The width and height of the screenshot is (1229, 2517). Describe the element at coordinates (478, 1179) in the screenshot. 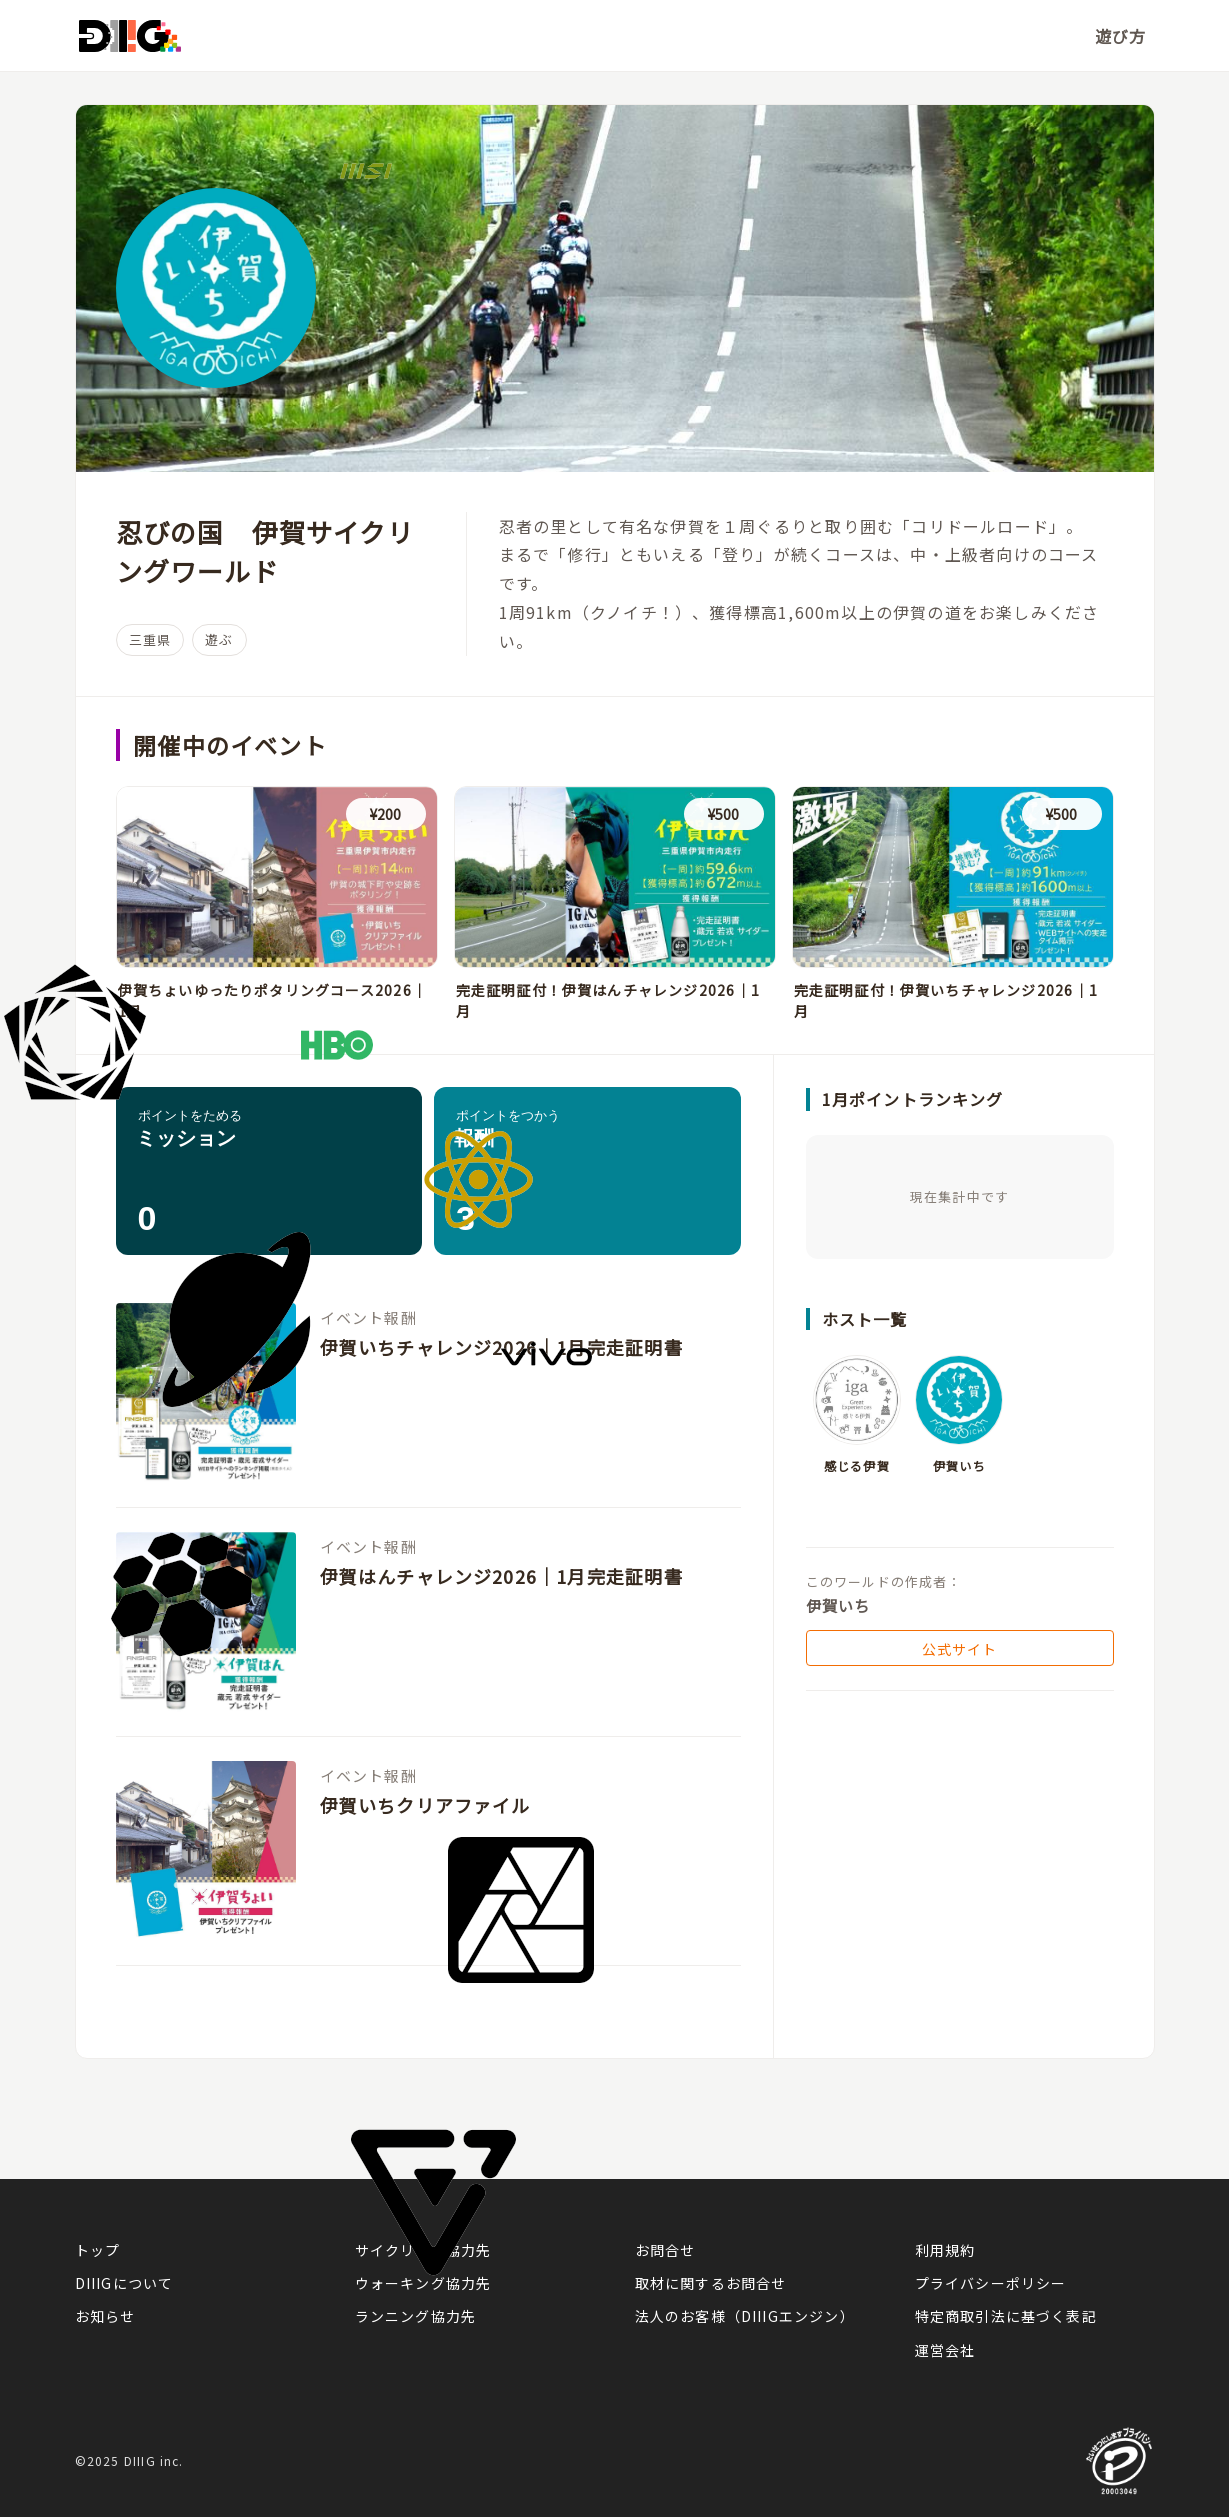

I see `react.js framework logo` at that location.